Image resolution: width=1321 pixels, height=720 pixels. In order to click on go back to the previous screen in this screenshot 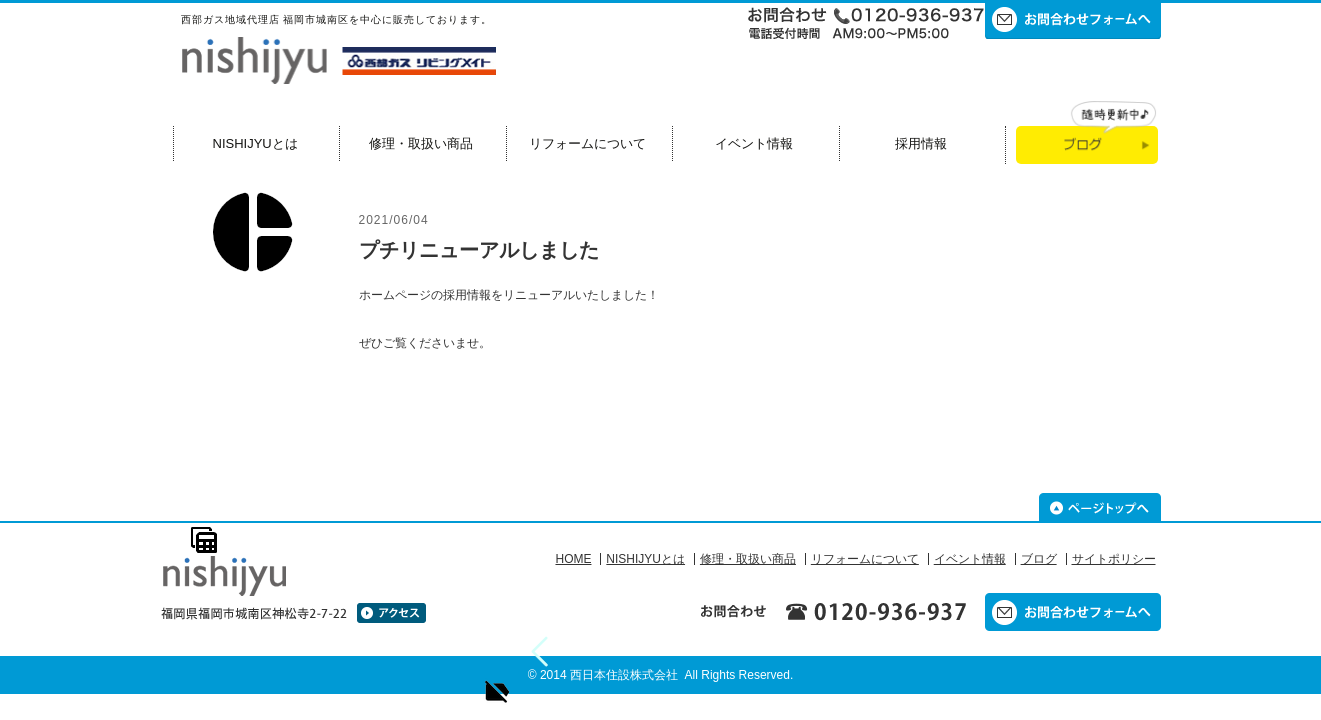, I will do `click(539, 651)`.